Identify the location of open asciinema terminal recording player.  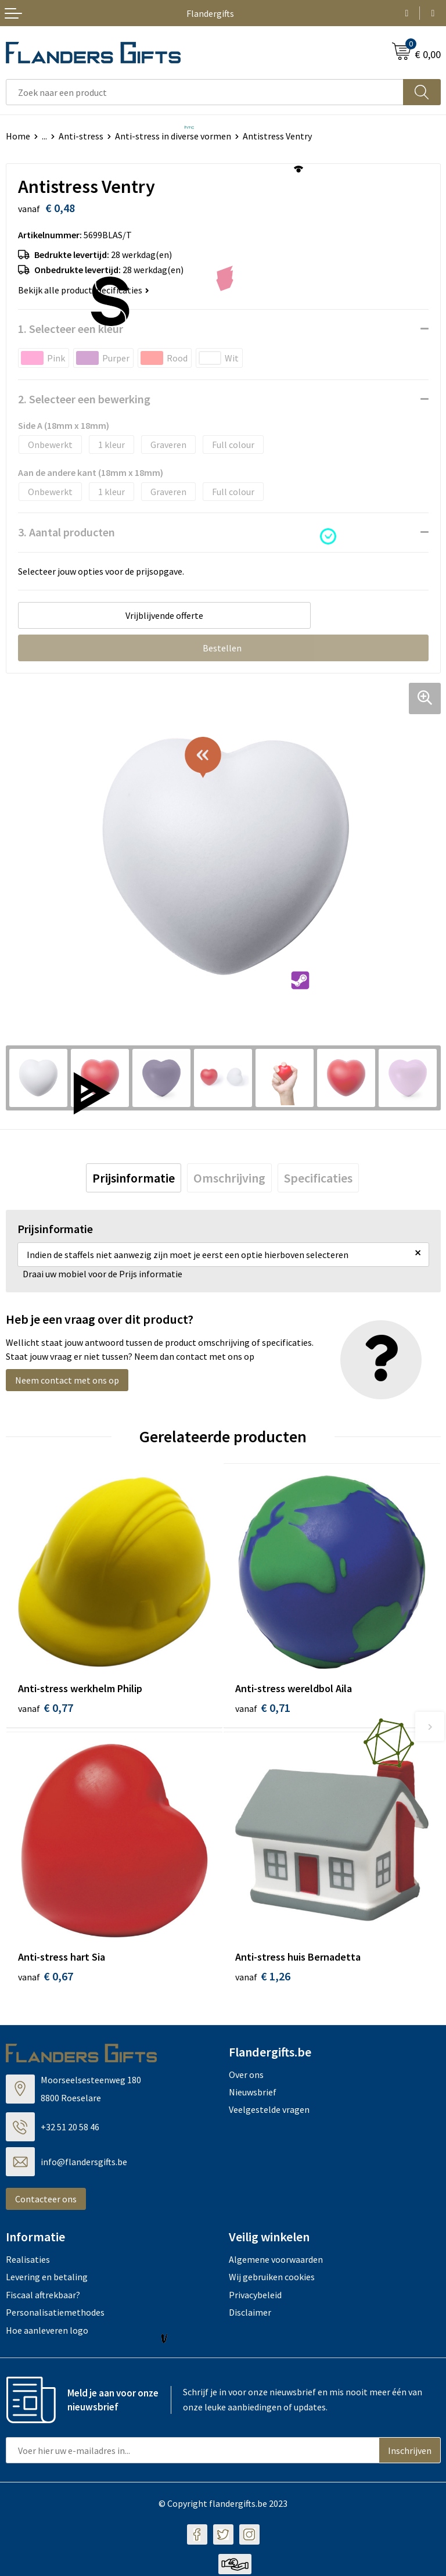
(92, 1093).